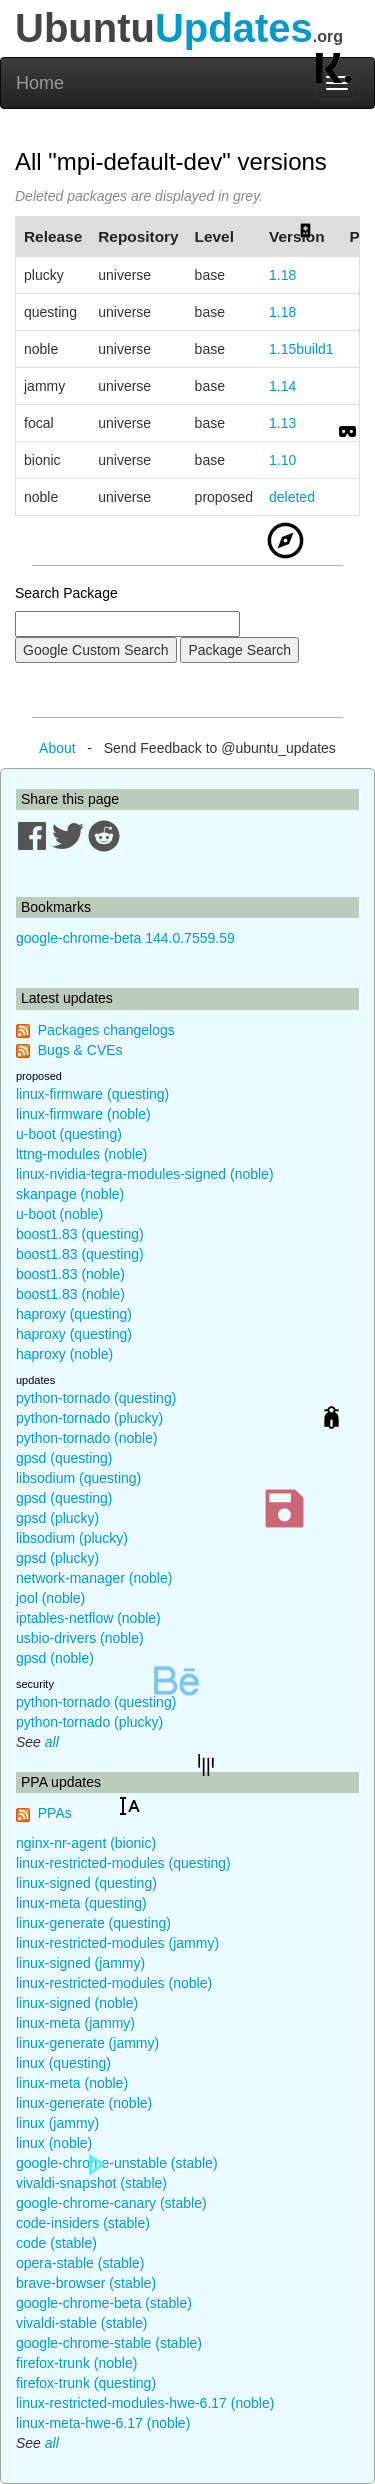 This screenshot has width=375, height=2484. Describe the element at coordinates (305, 230) in the screenshot. I see `access remote control functionality` at that location.